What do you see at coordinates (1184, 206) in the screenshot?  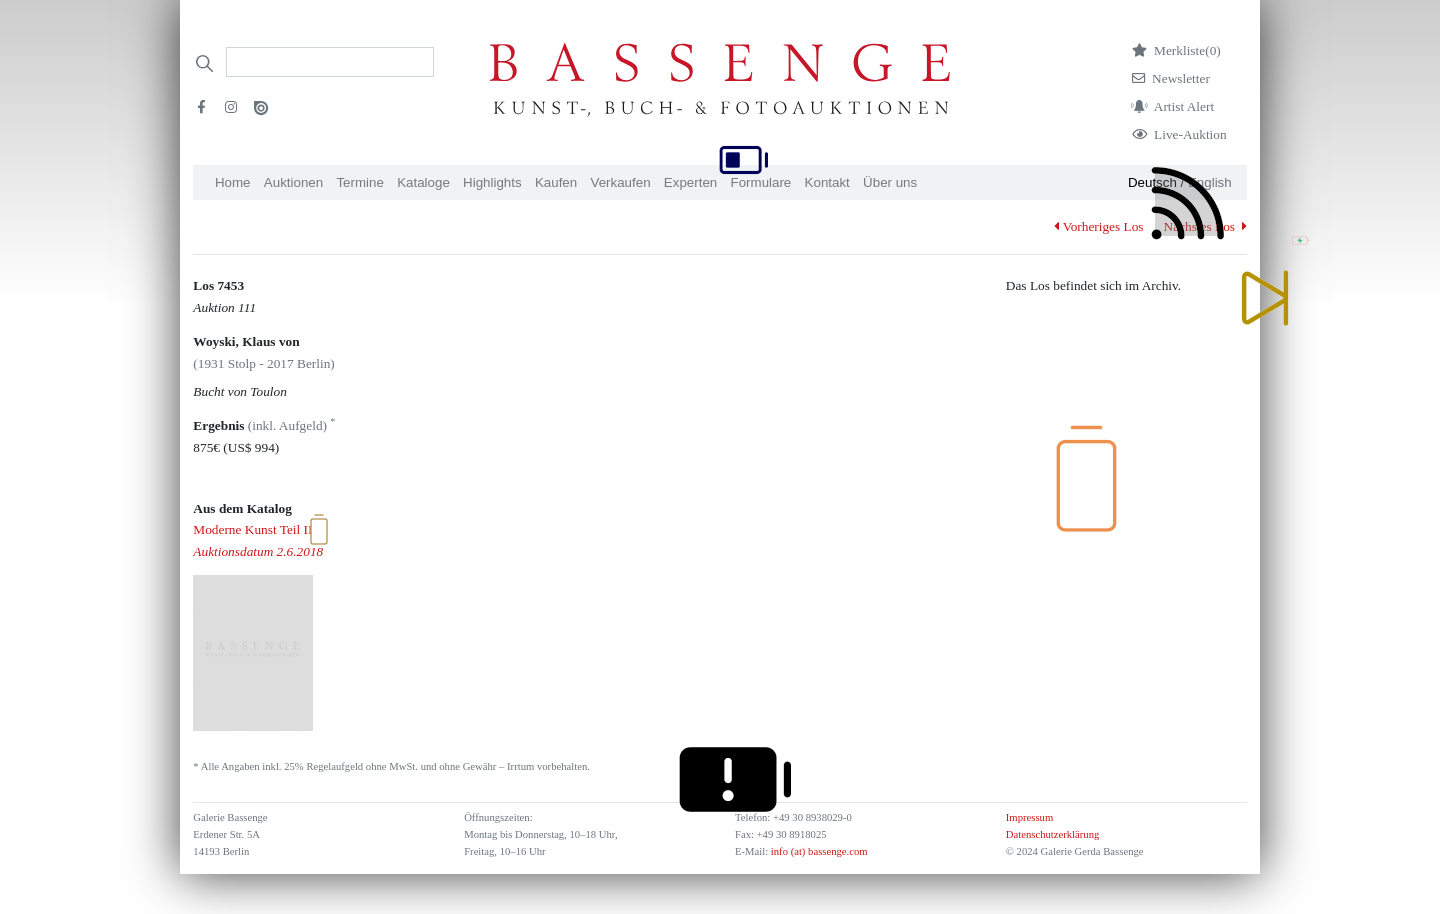 I see `subscribe to RSS feed` at bounding box center [1184, 206].